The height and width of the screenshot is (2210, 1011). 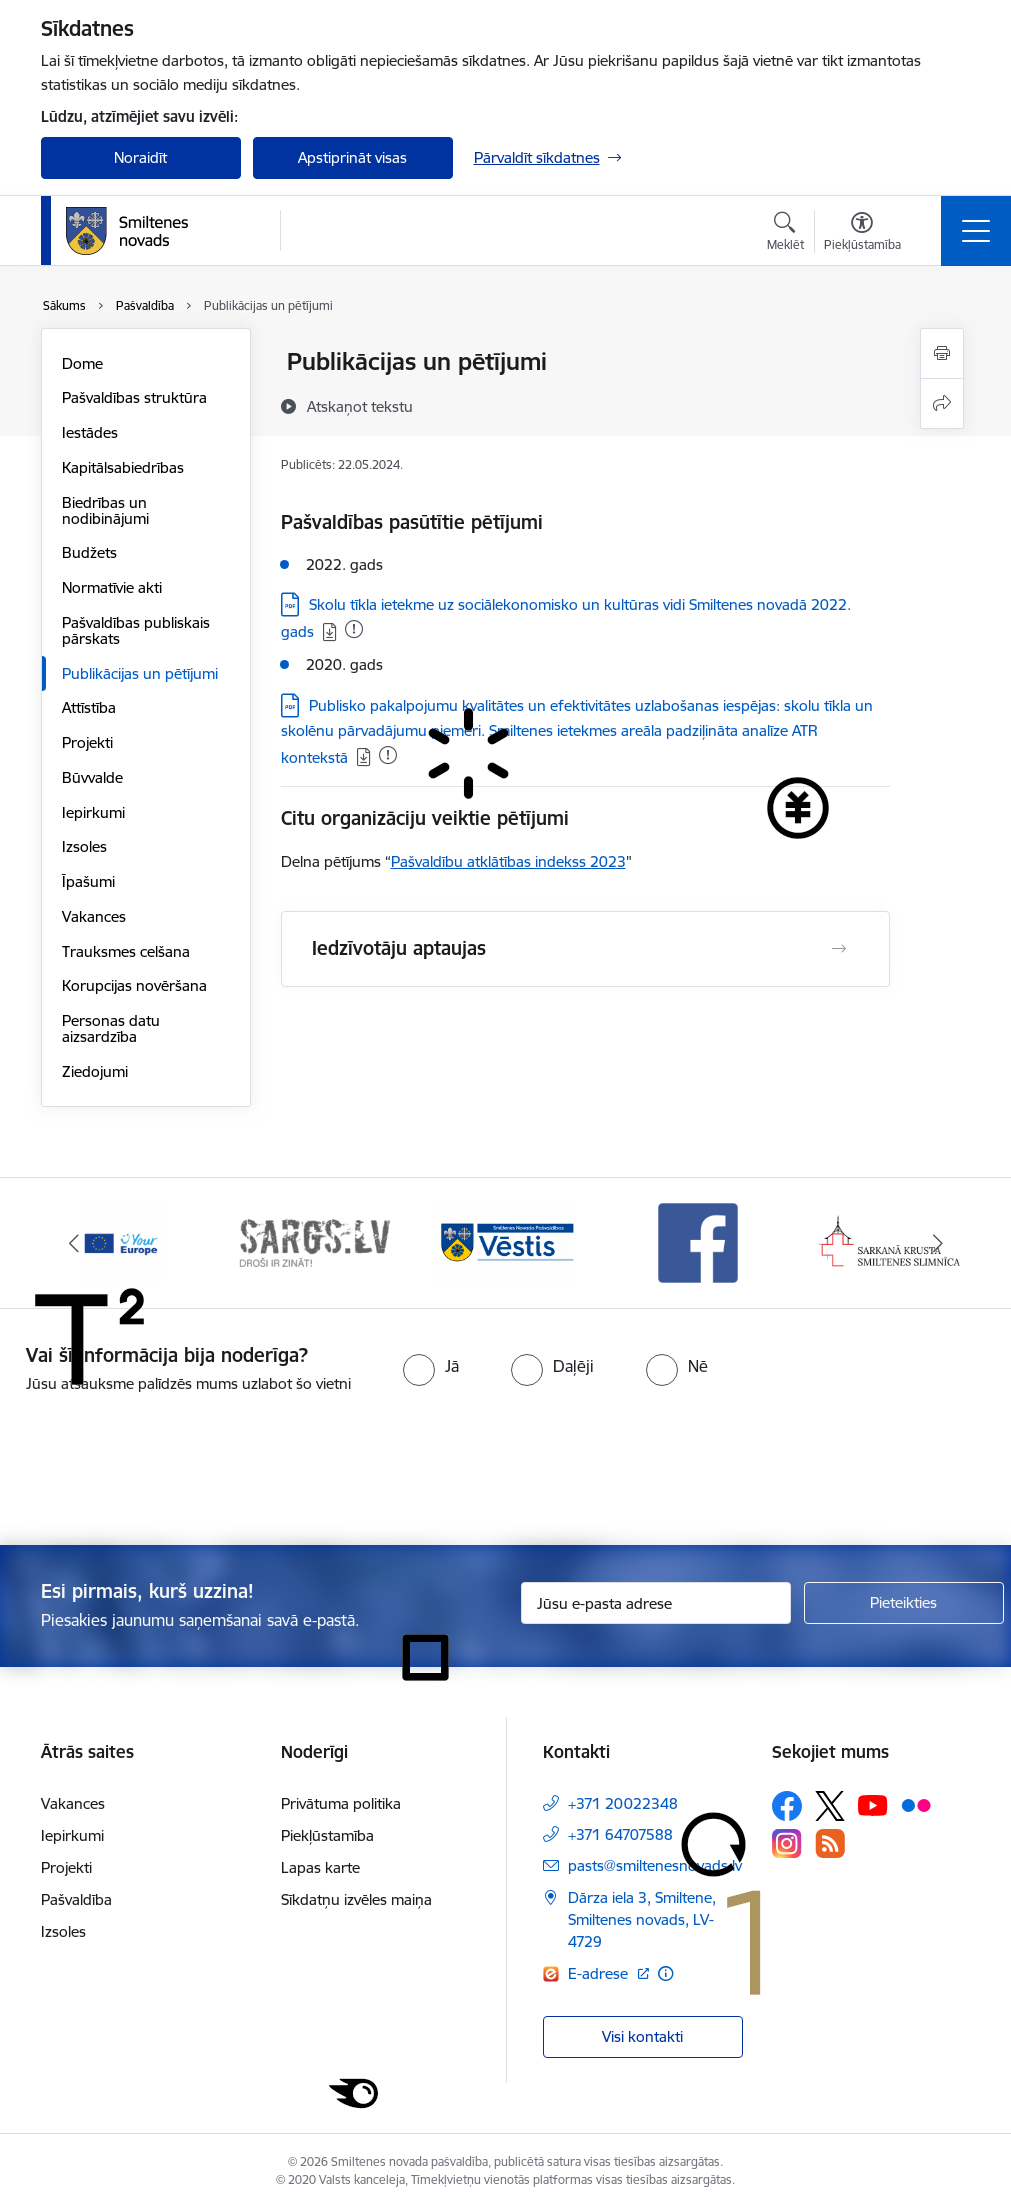 I want to click on format text as superscript, so click(x=89, y=1336).